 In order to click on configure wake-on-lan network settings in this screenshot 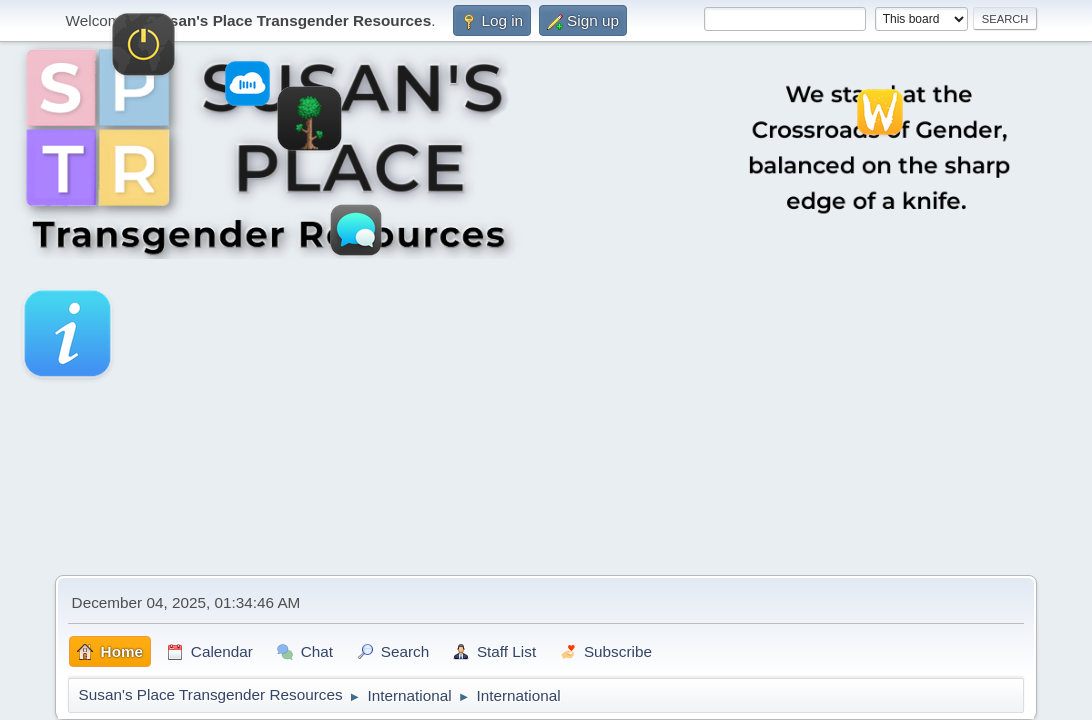, I will do `click(143, 45)`.